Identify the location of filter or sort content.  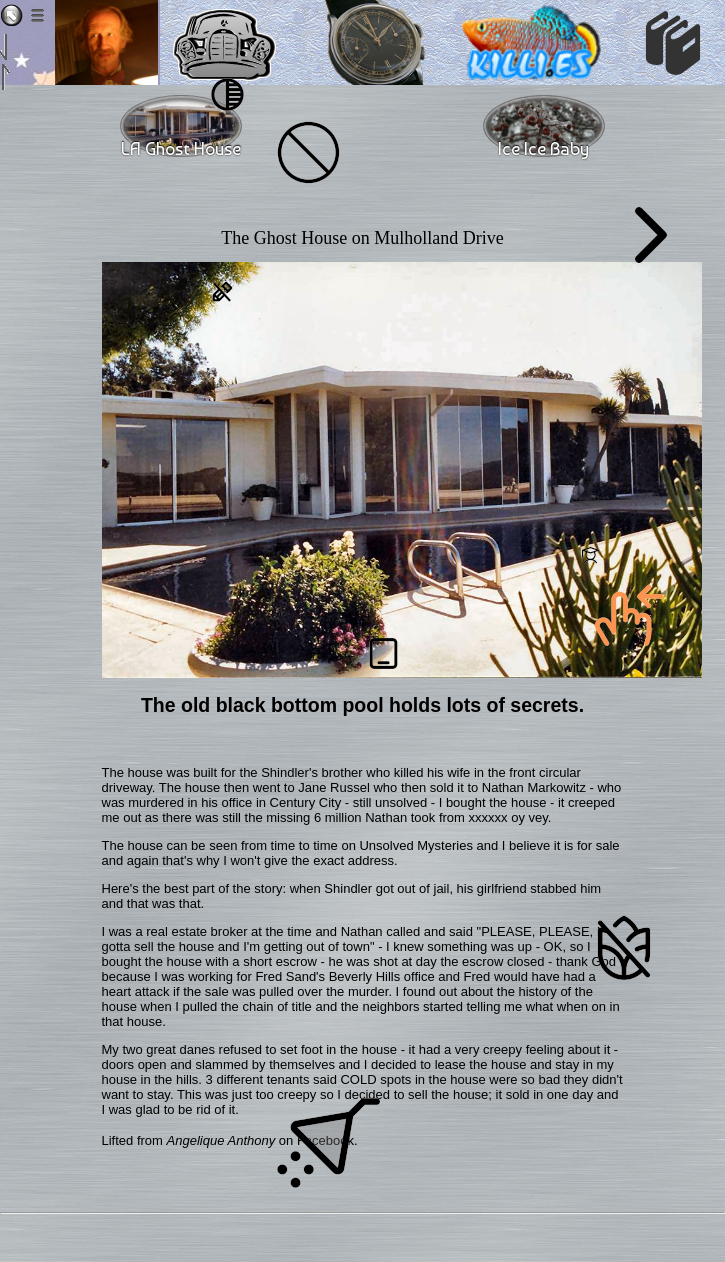
(327, 1138).